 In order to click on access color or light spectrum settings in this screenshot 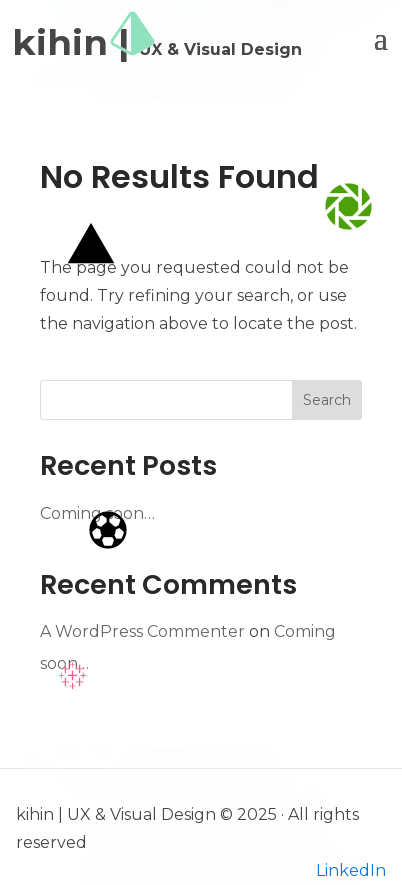, I will do `click(132, 33)`.